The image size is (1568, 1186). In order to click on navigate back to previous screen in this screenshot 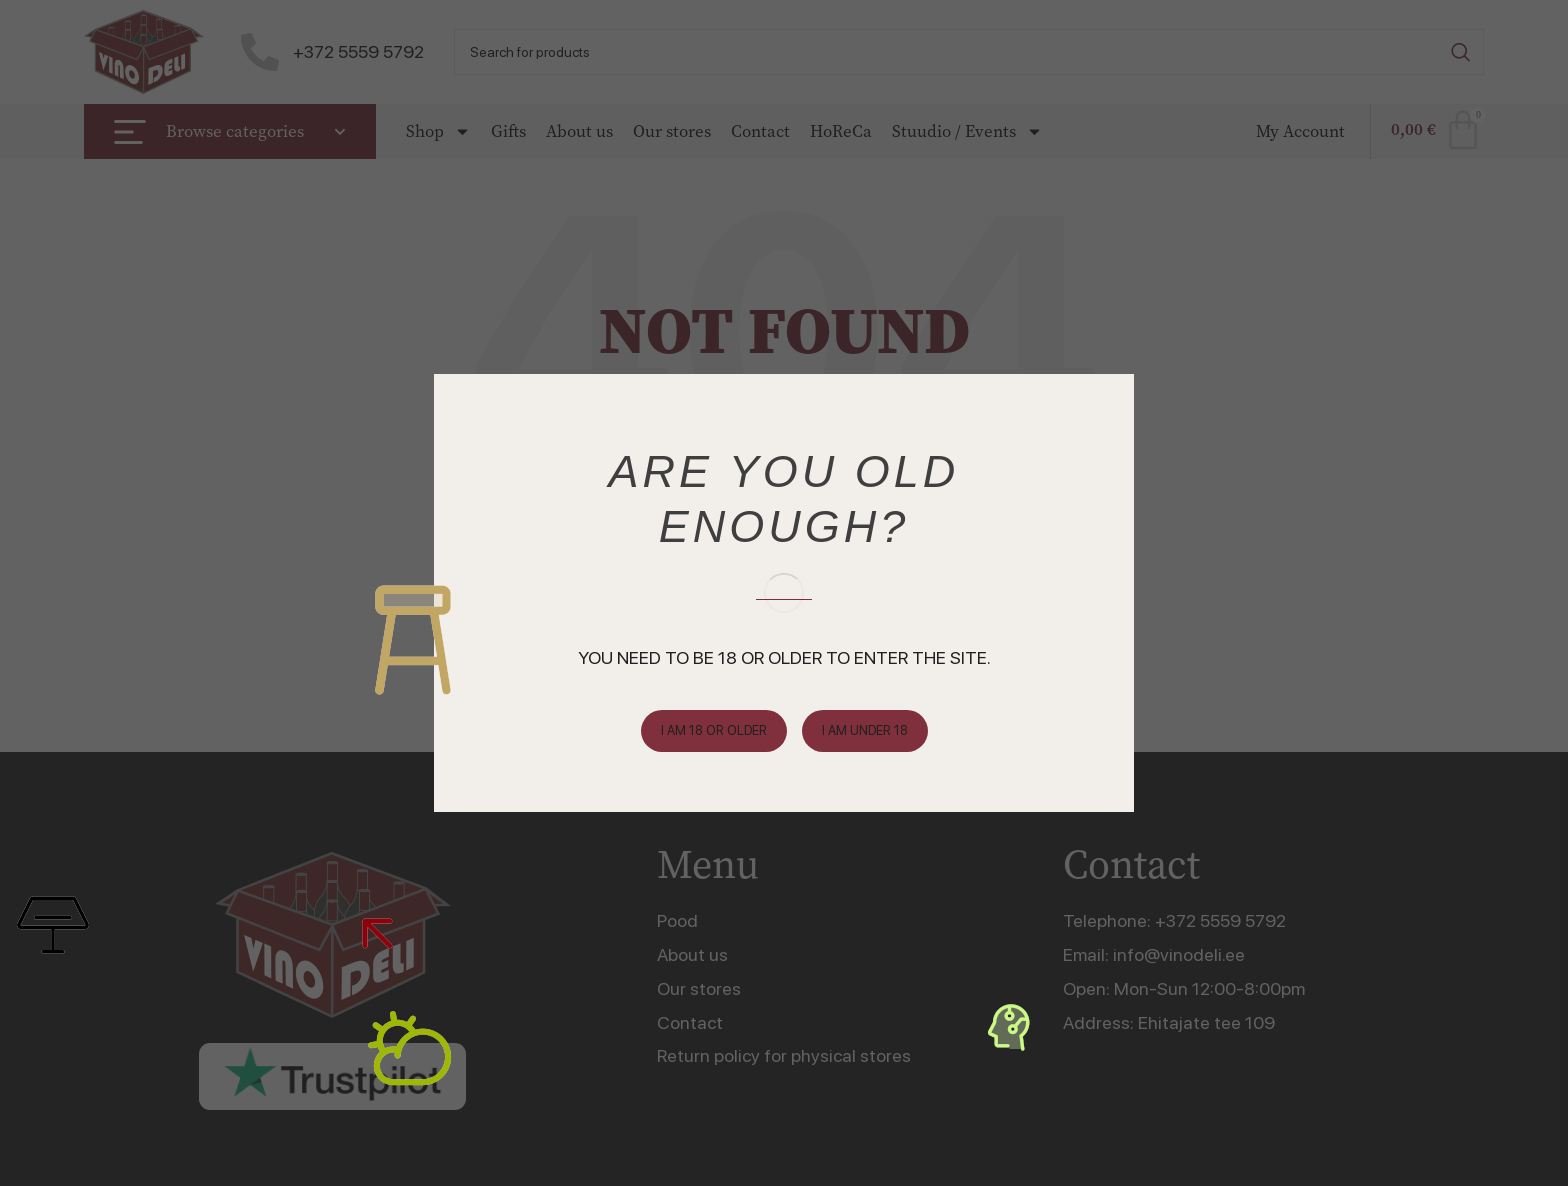, I will do `click(377, 933)`.